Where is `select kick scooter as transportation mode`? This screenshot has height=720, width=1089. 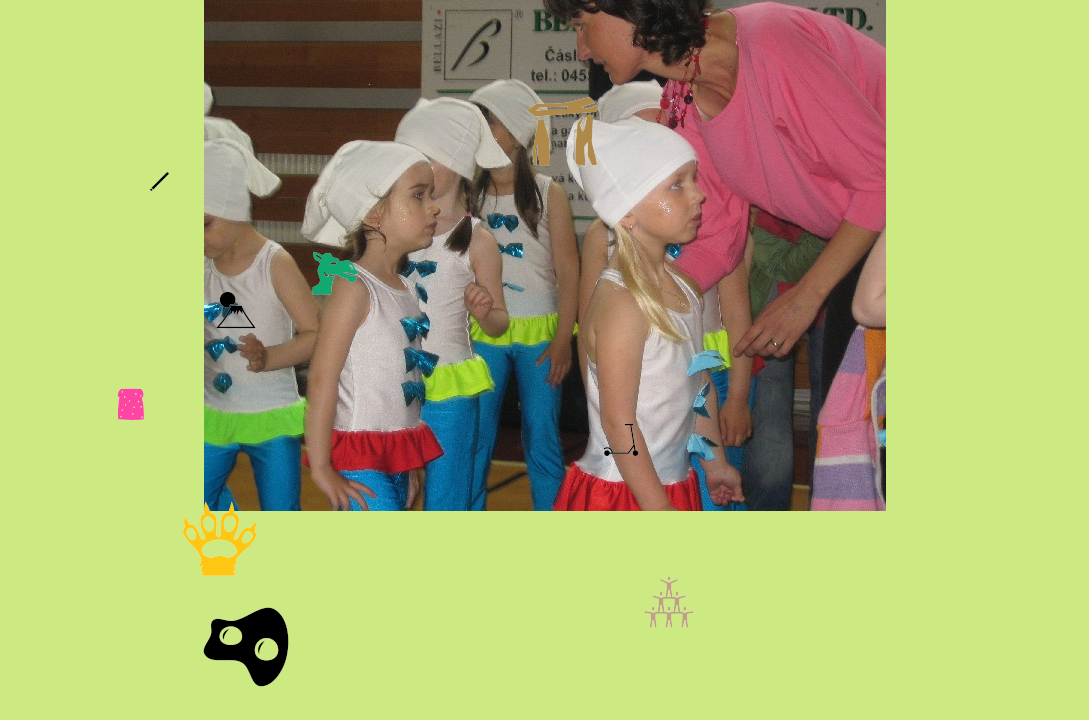
select kick scooter as transportation mode is located at coordinates (621, 440).